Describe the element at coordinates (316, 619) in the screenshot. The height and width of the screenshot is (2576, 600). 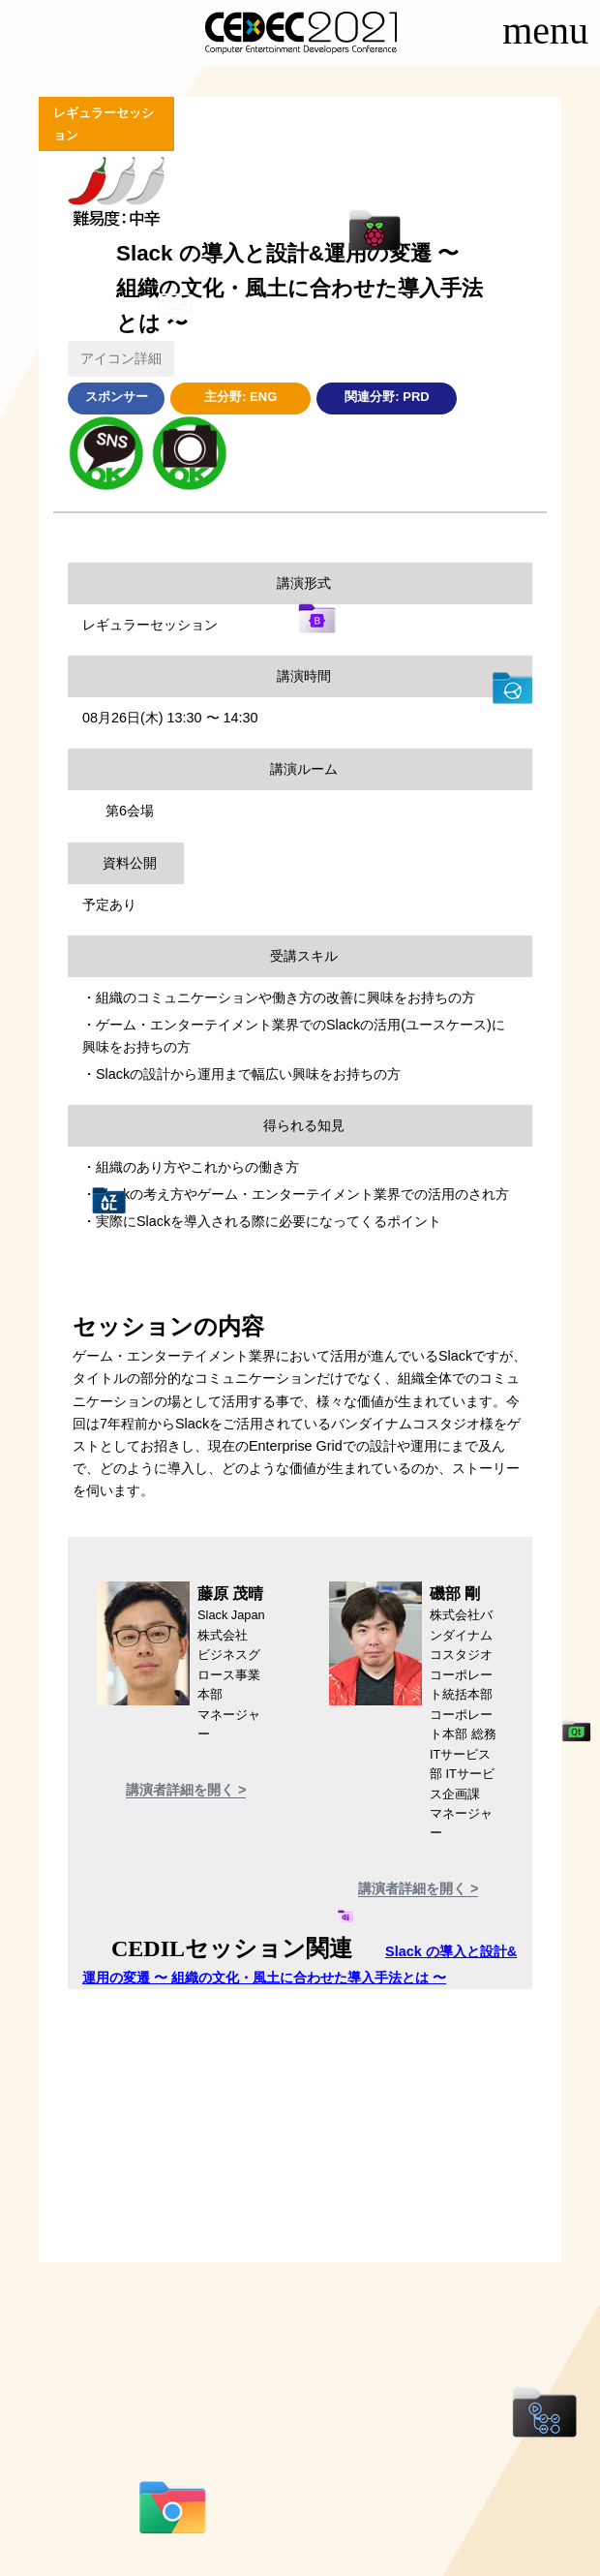
I see `open bootstrap framework project folder` at that location.